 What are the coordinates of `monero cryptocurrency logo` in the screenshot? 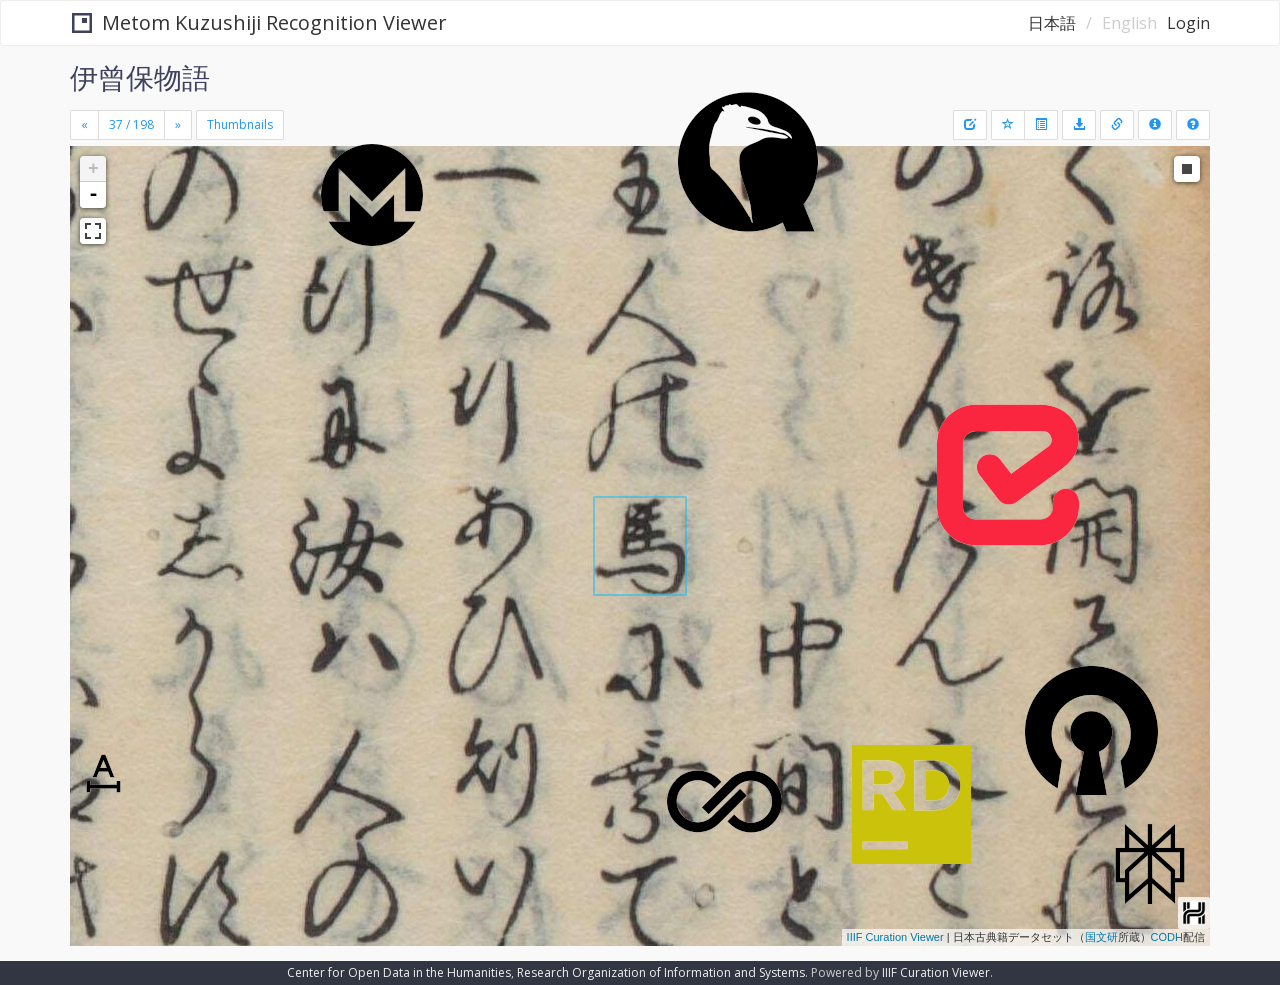 It's located at (372, 195).